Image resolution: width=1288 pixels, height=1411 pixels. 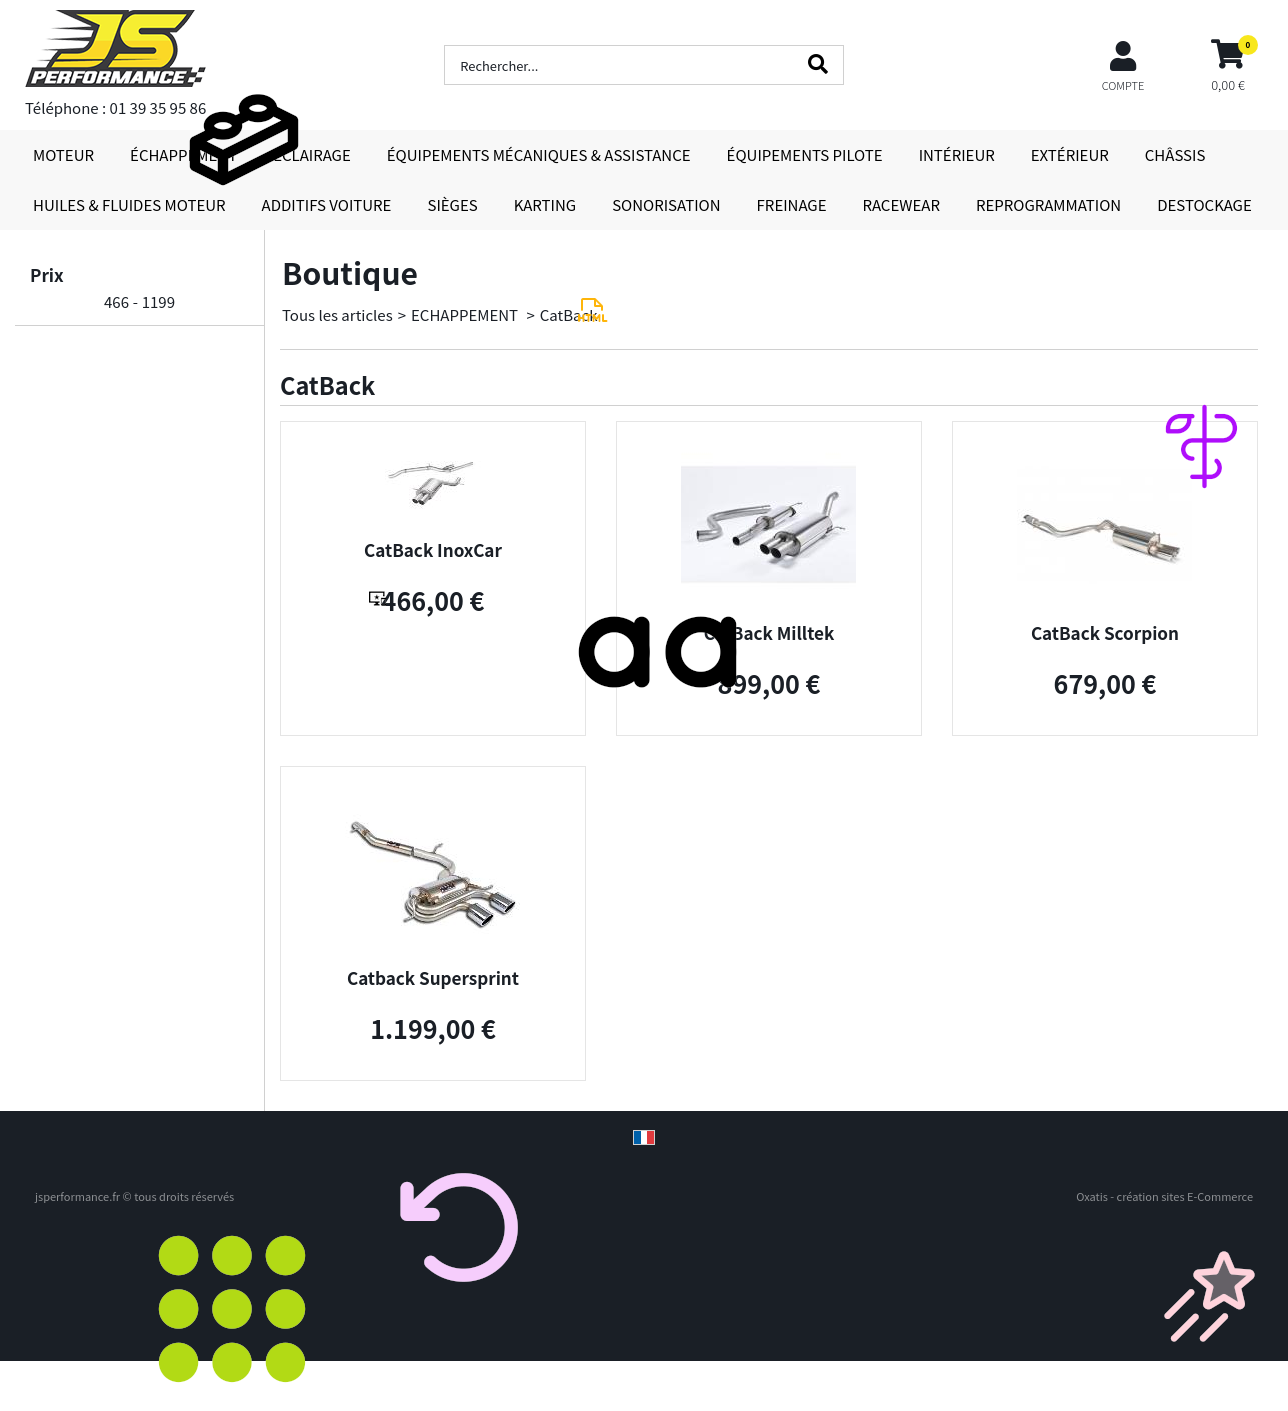 I want to click on mark as favorite or highlight content, so click(x=1209, y=1296).